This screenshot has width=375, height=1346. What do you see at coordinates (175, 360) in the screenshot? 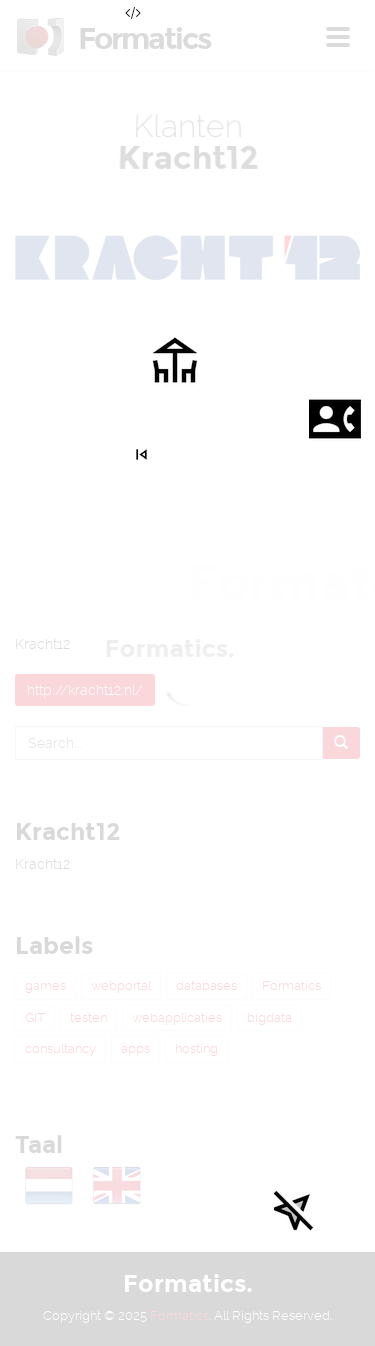
I see `access outdoor or patio-related features` at bounding box center [175, 360].